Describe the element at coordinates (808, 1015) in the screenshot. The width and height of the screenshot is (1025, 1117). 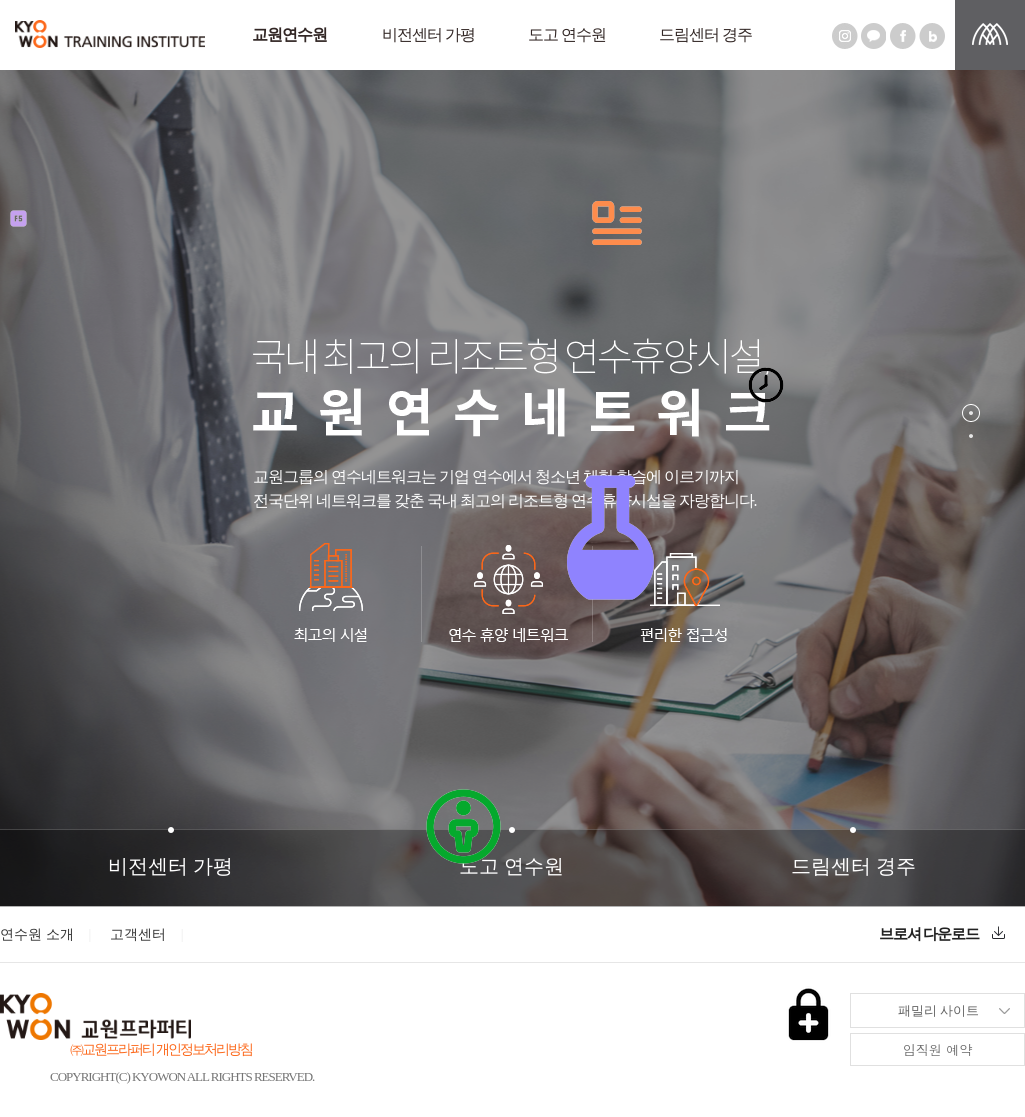
I see `enable enhanced encryption for secure communication` at that location.